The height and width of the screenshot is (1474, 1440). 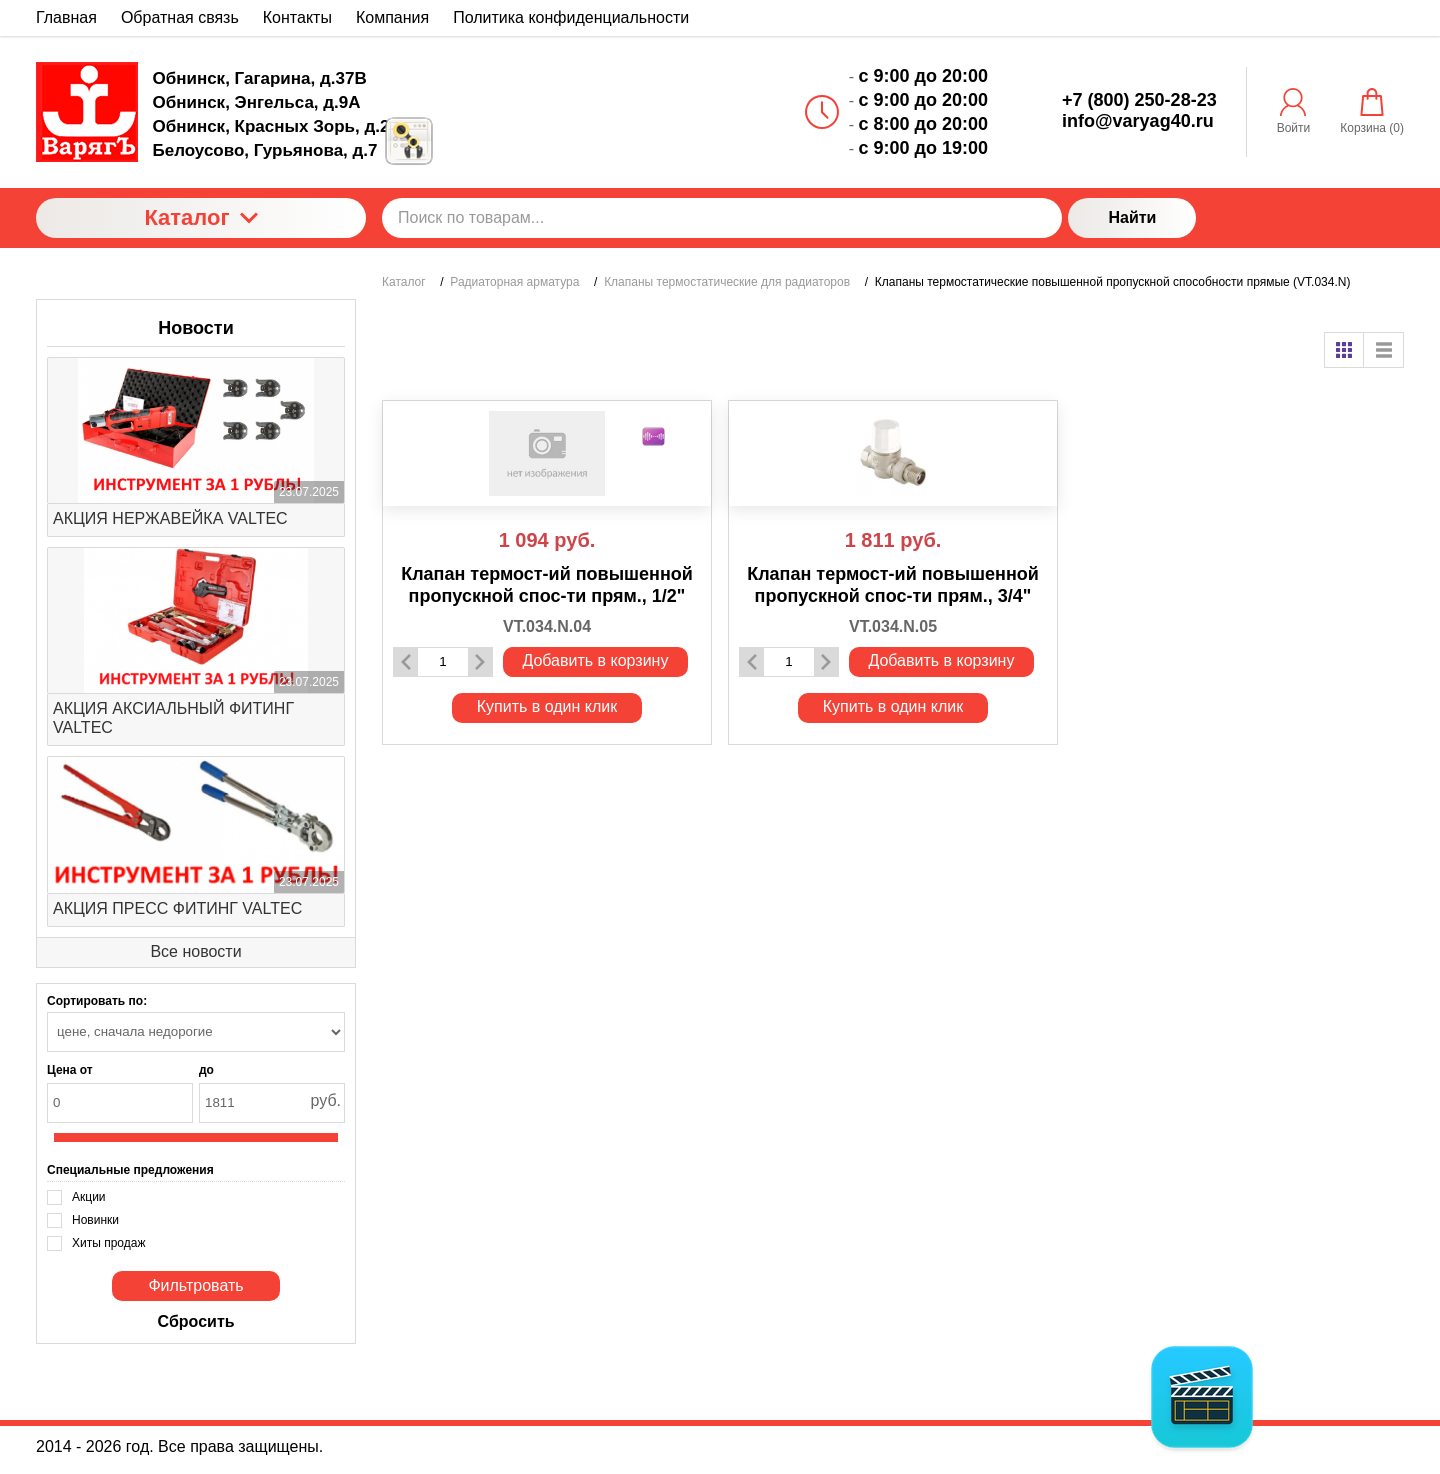 What do you see at coordinates (1202, 1397) in the screenshot?
I see `open losslesscut video editing app` at bounding box center [1202, 1397].